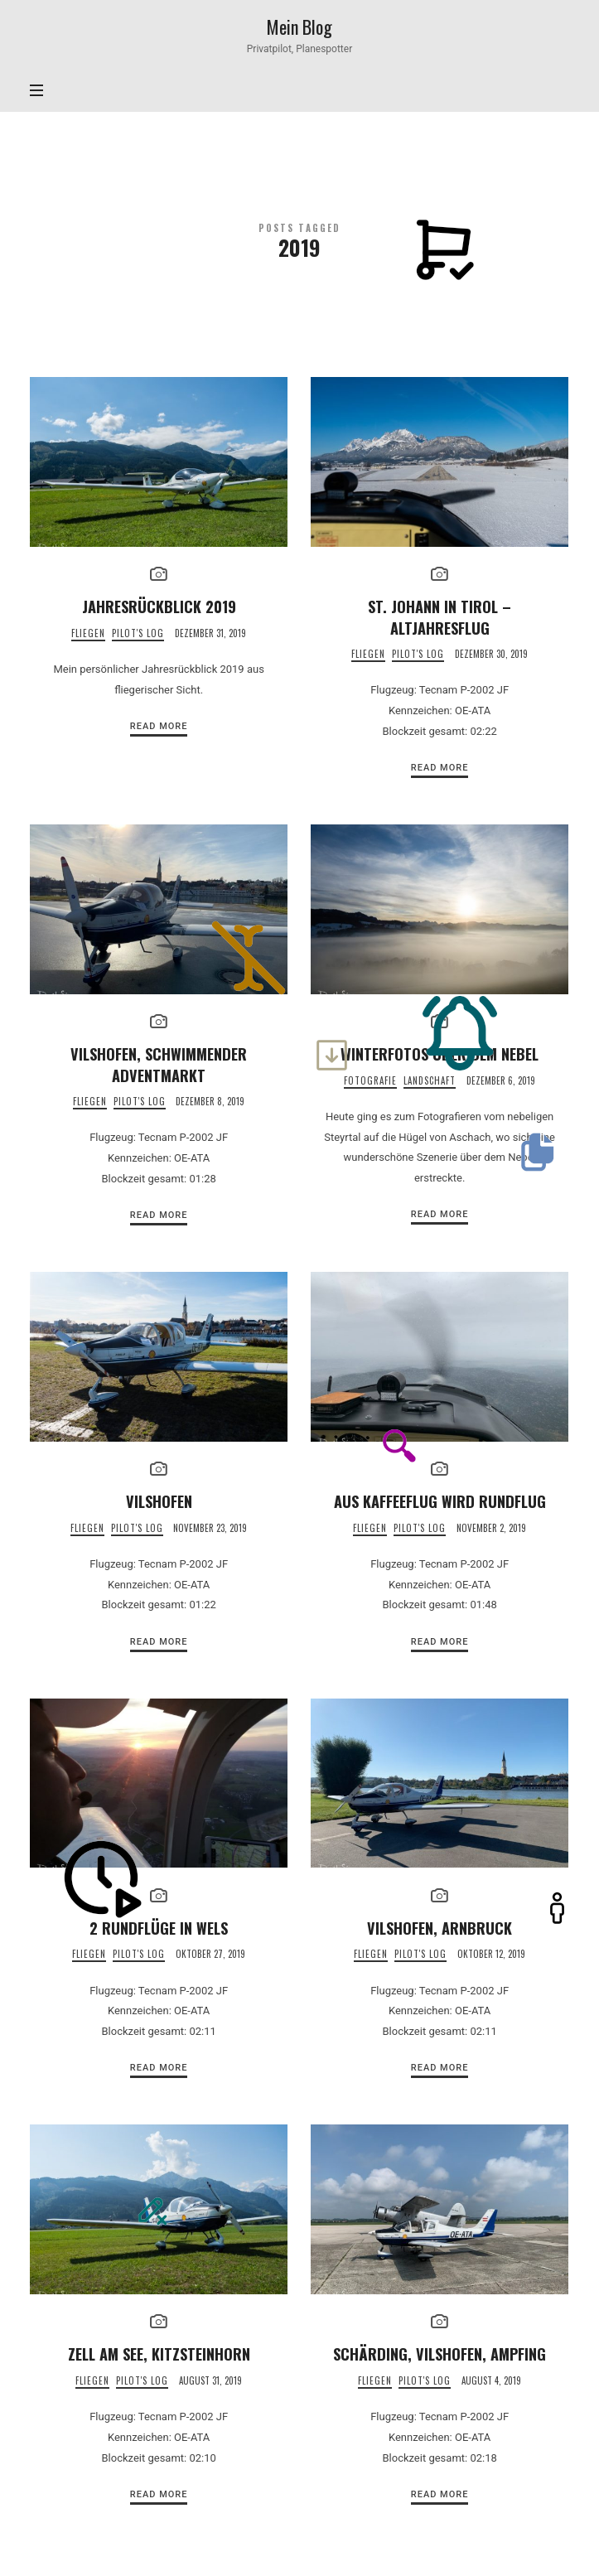 The height and width of the screenshot is (2576, 599). Describe the element at coordinates (249, 958) in the screenshot. I see `cursor tracking disabled` at that location.